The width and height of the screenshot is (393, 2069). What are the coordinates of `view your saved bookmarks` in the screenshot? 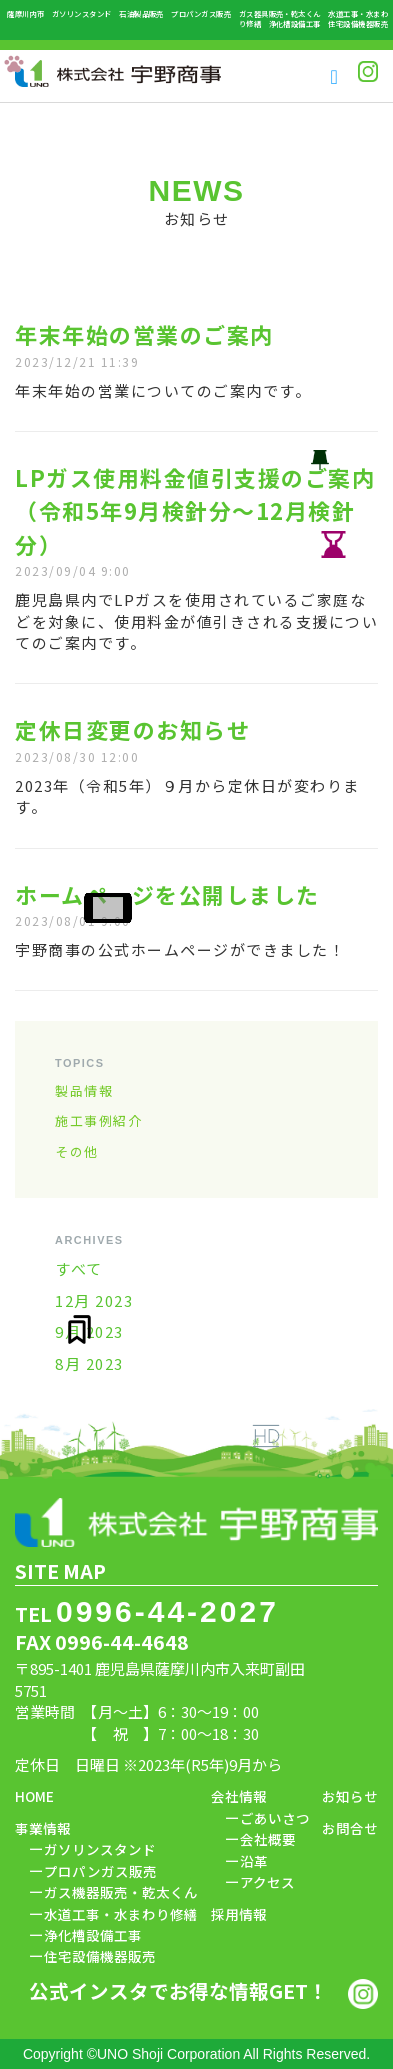 It's located at (79, 1329).